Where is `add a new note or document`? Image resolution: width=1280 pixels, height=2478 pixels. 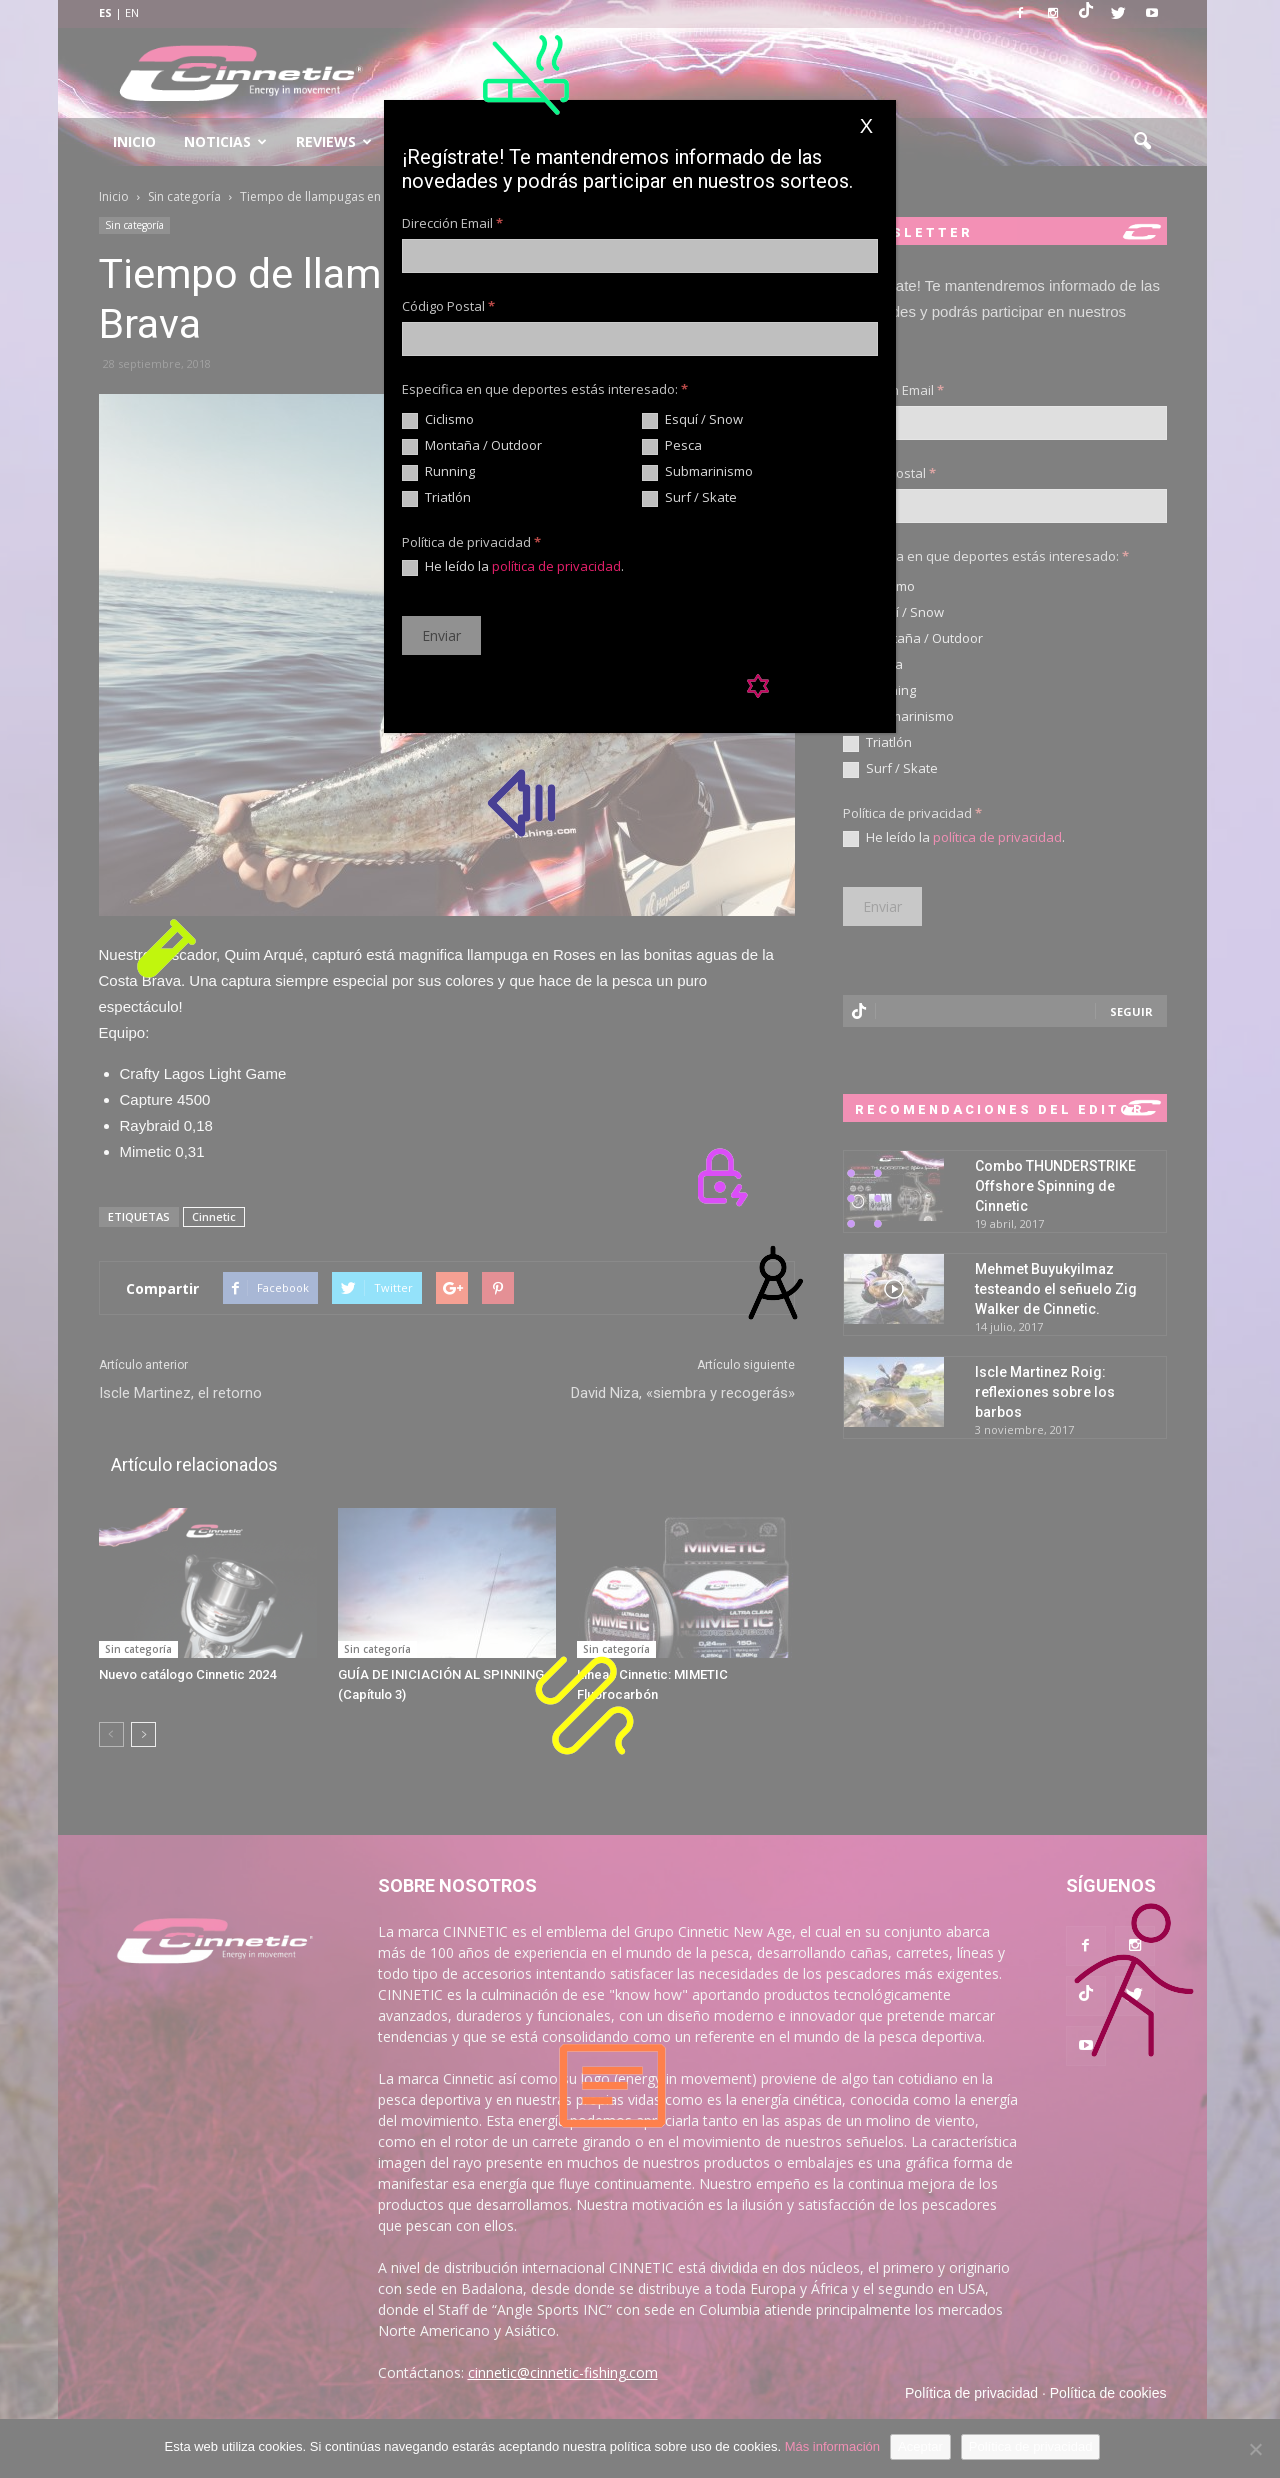
add a new note or document is located at coordinates (612, 2089).